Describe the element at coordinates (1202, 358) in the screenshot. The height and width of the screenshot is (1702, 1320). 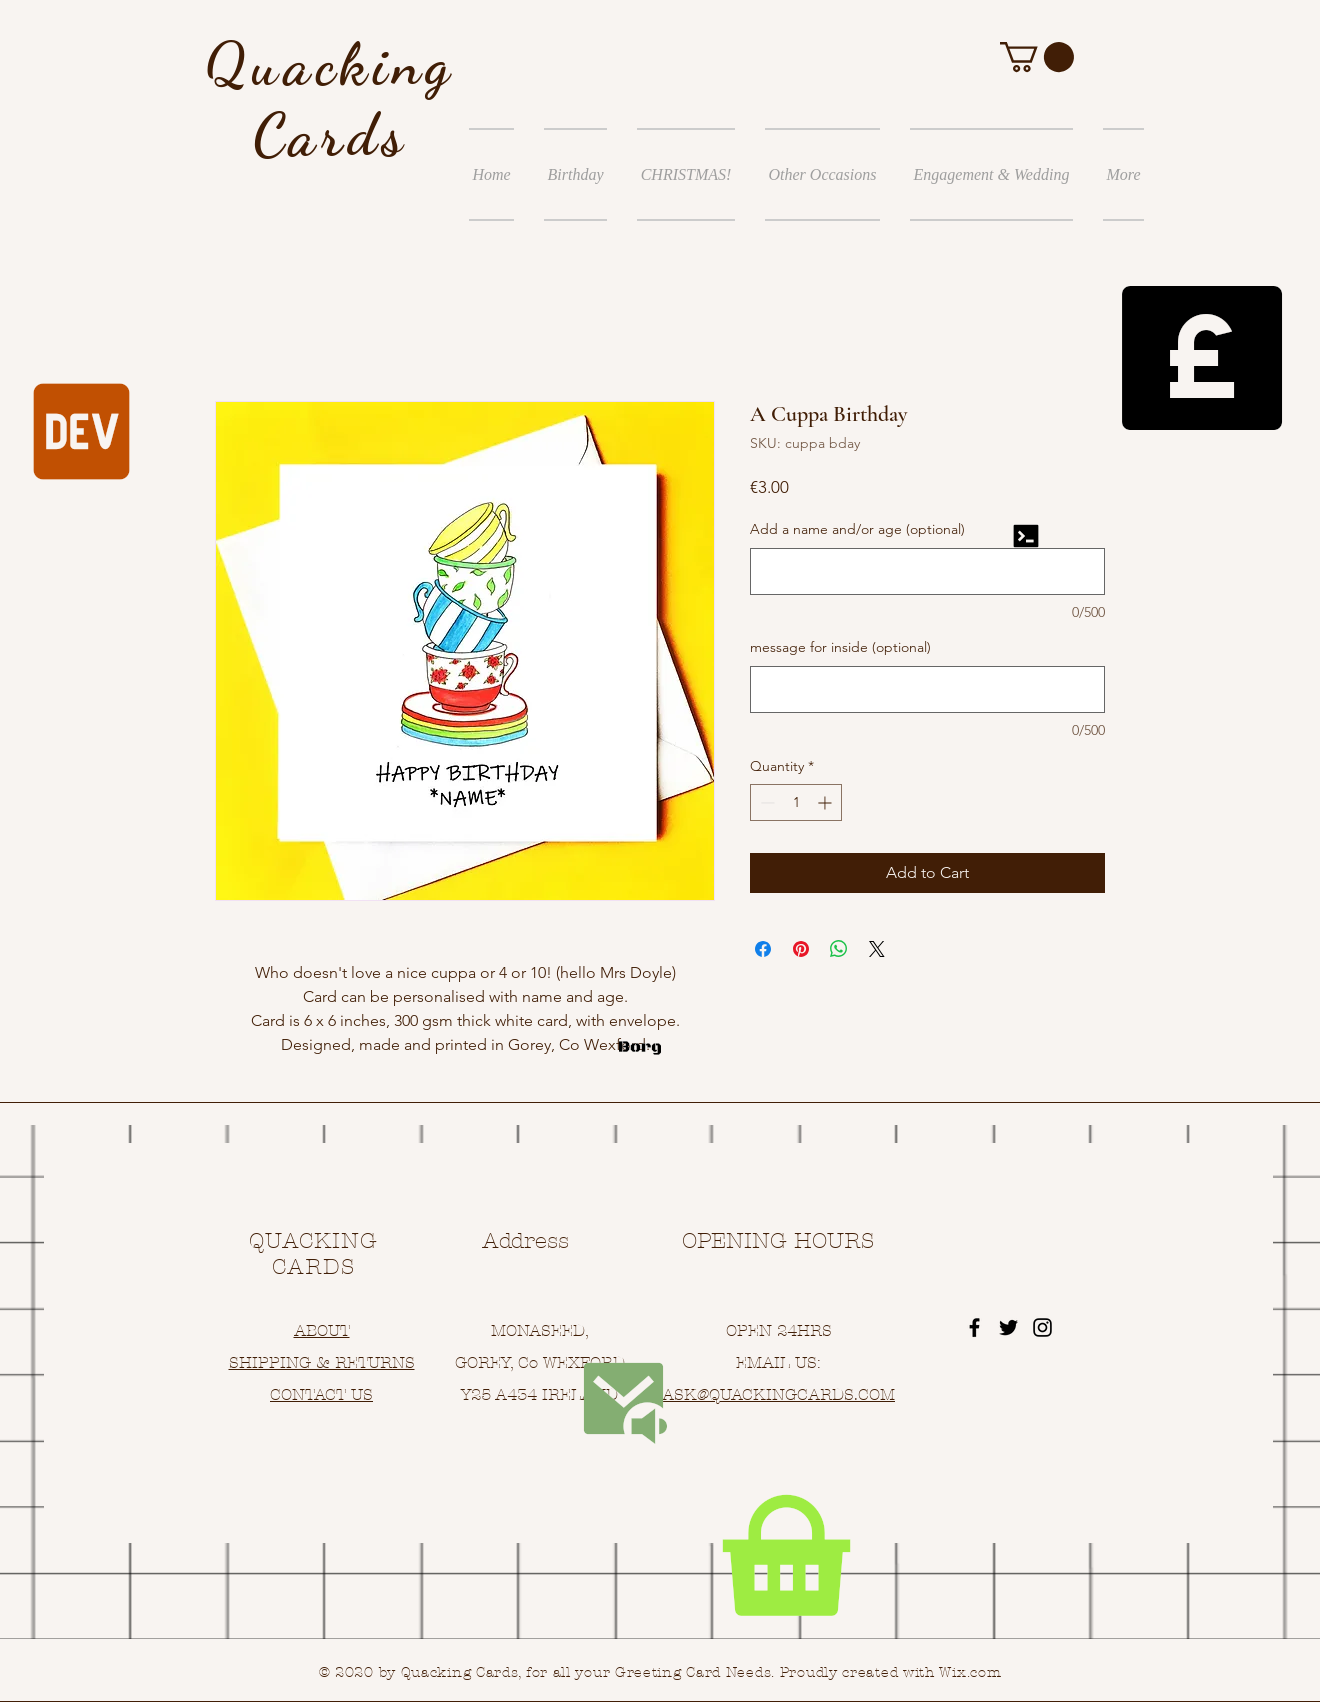
I see `access British pound currency settings` at that location.